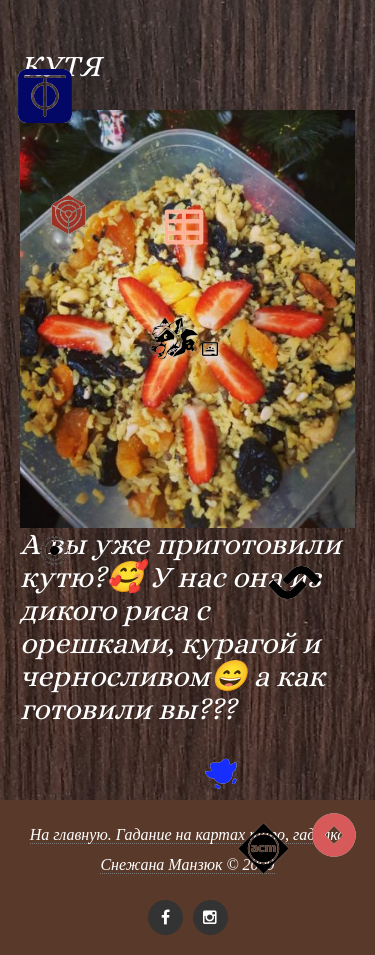 The image size is (375, 955). Describe the element at coordinates (173, 338) in the screenshot. I see `visit furaffinity website` at that location.